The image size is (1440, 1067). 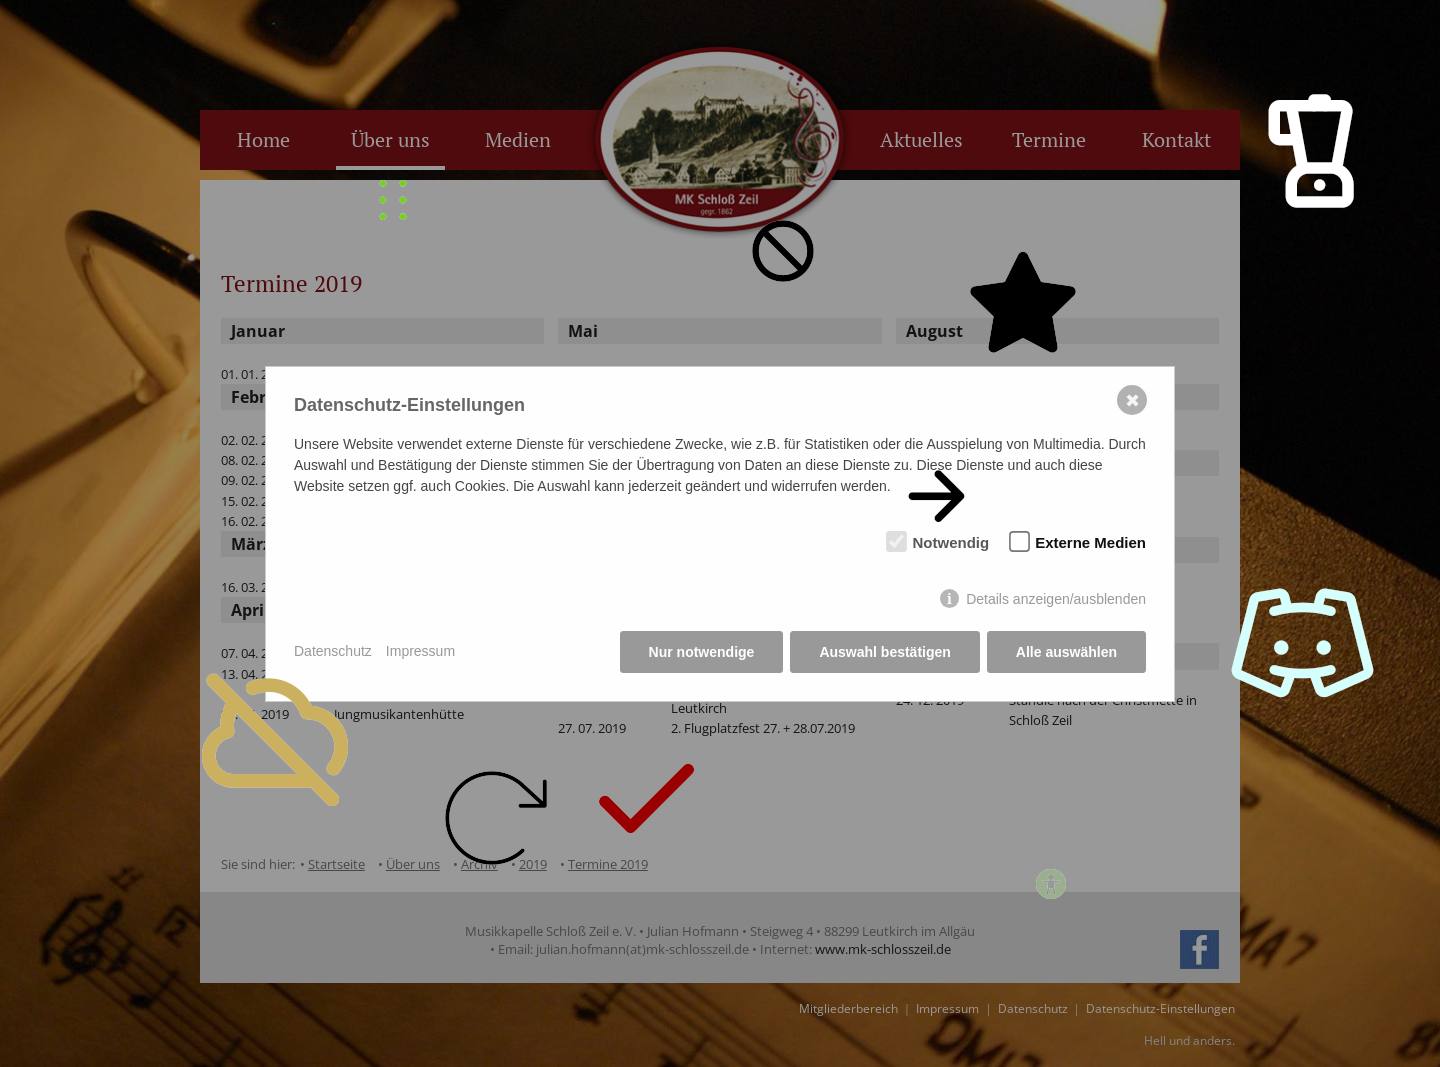 What do you see at coordinates (1051, 884) in the screenshot?
I see `access accessibility settings` at bounding box center [1051, 884].